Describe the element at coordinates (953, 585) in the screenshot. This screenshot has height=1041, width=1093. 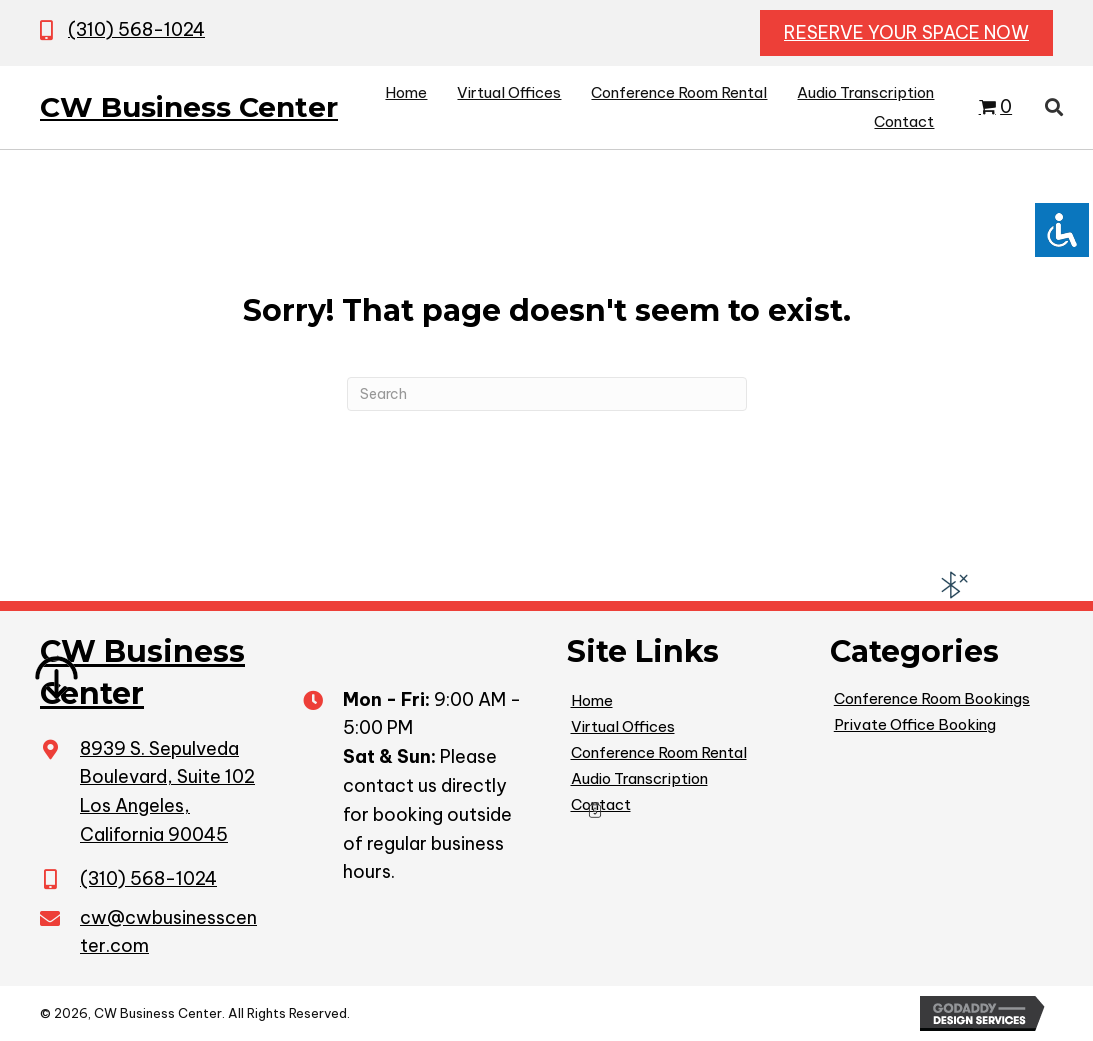
I see `bluetooth is disabled or turned off` at that location.